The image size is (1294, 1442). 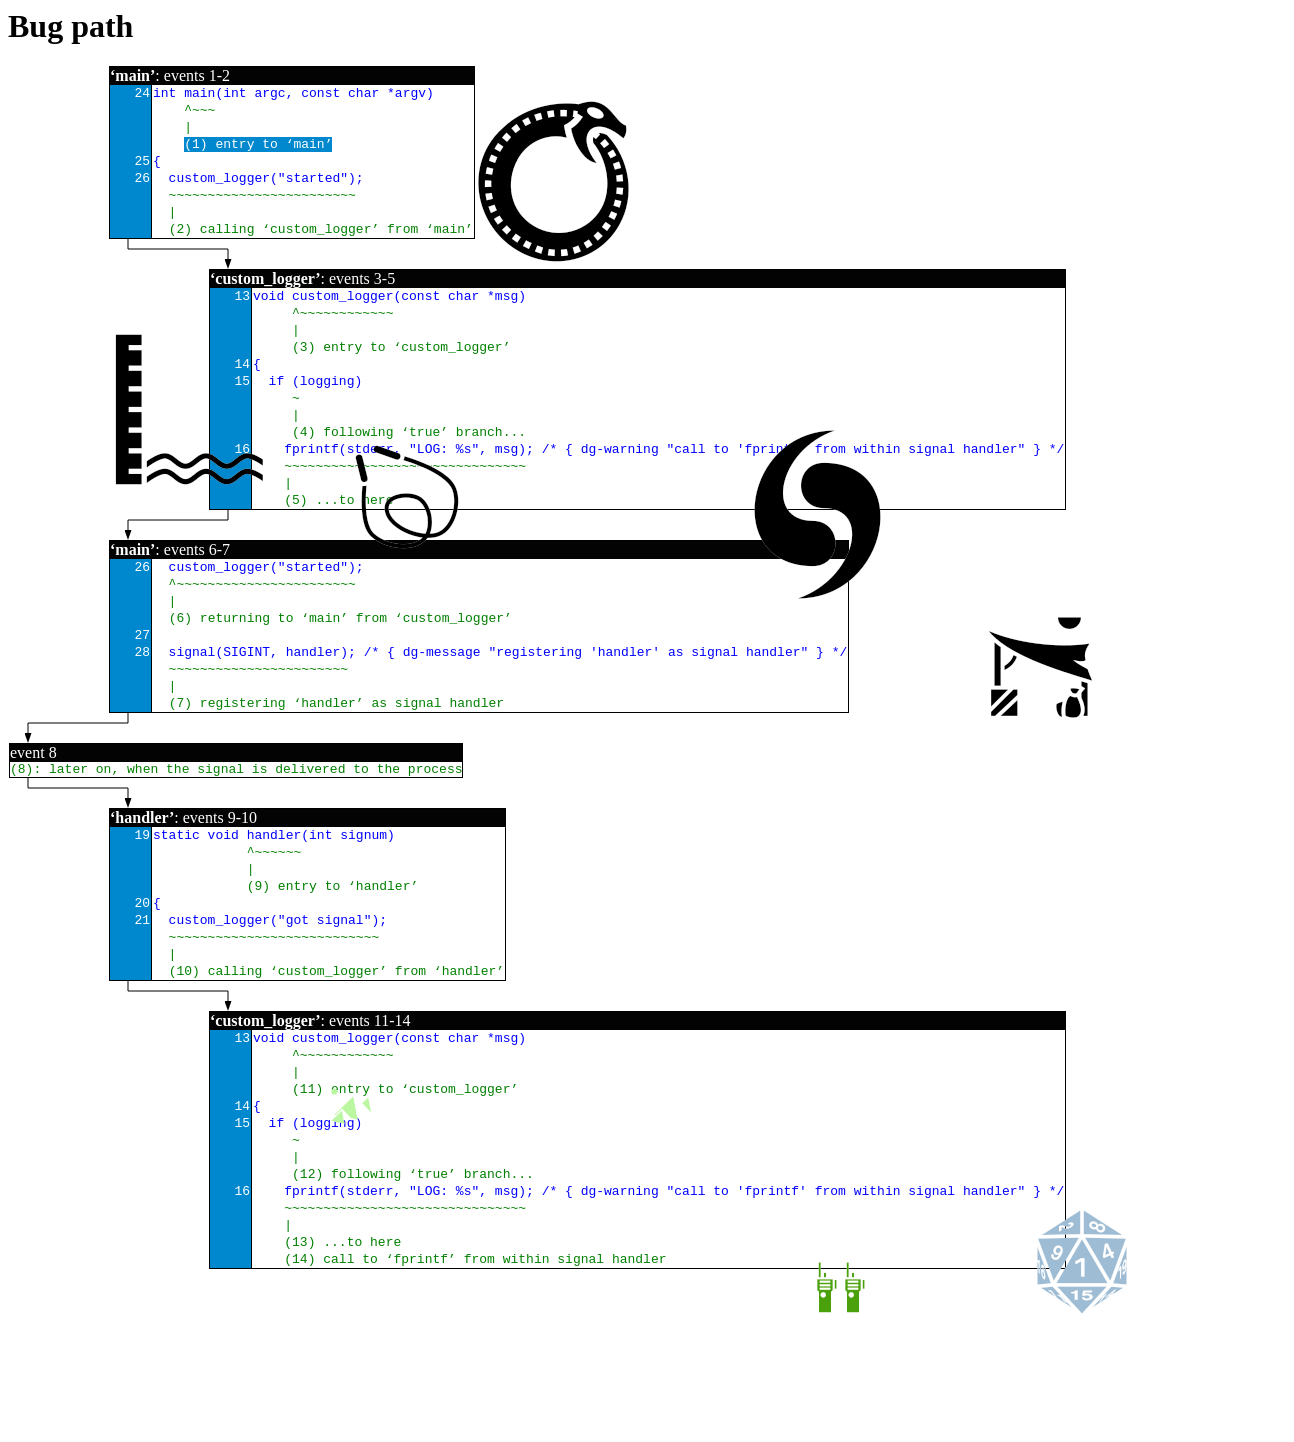 What do you see at coordinates (839, 1287) in the screenshot?
I see `access push-to-talk or voice communication` at bounding box center [839, 1287].